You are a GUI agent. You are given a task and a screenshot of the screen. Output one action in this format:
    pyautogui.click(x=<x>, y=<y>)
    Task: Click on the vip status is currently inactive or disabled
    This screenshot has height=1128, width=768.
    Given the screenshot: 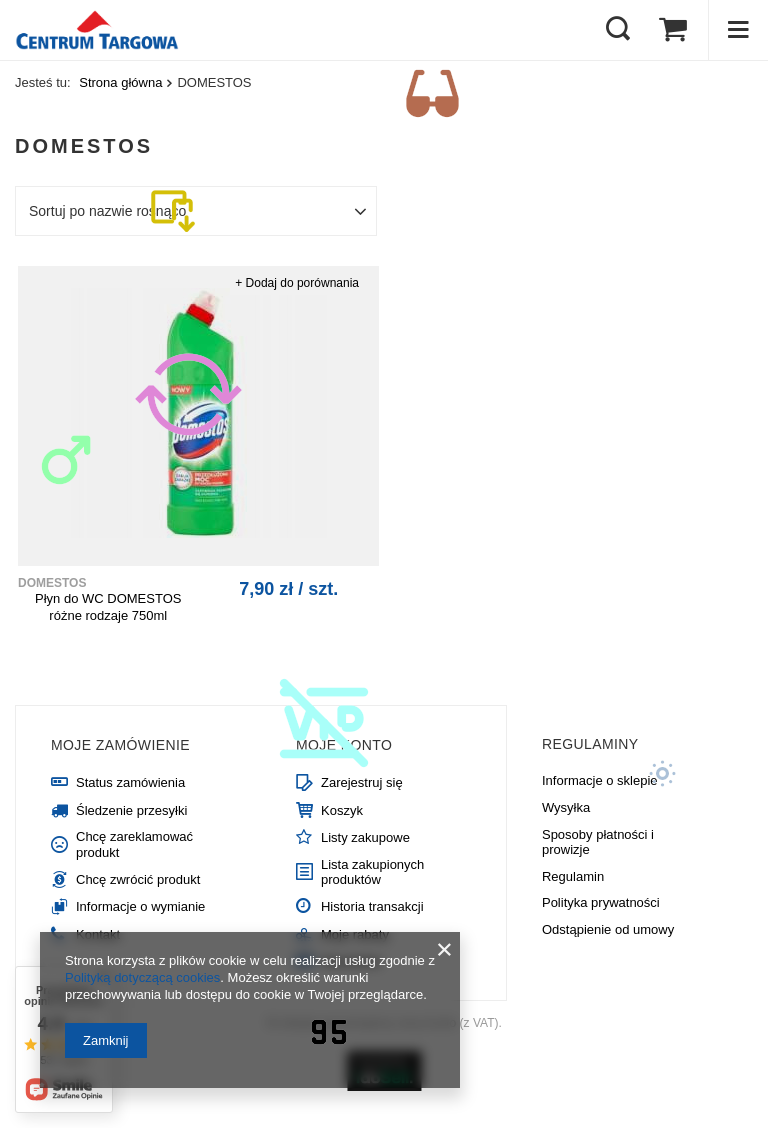 What is the action you would take?
    pyautogui.click(x=324, y=723)
    